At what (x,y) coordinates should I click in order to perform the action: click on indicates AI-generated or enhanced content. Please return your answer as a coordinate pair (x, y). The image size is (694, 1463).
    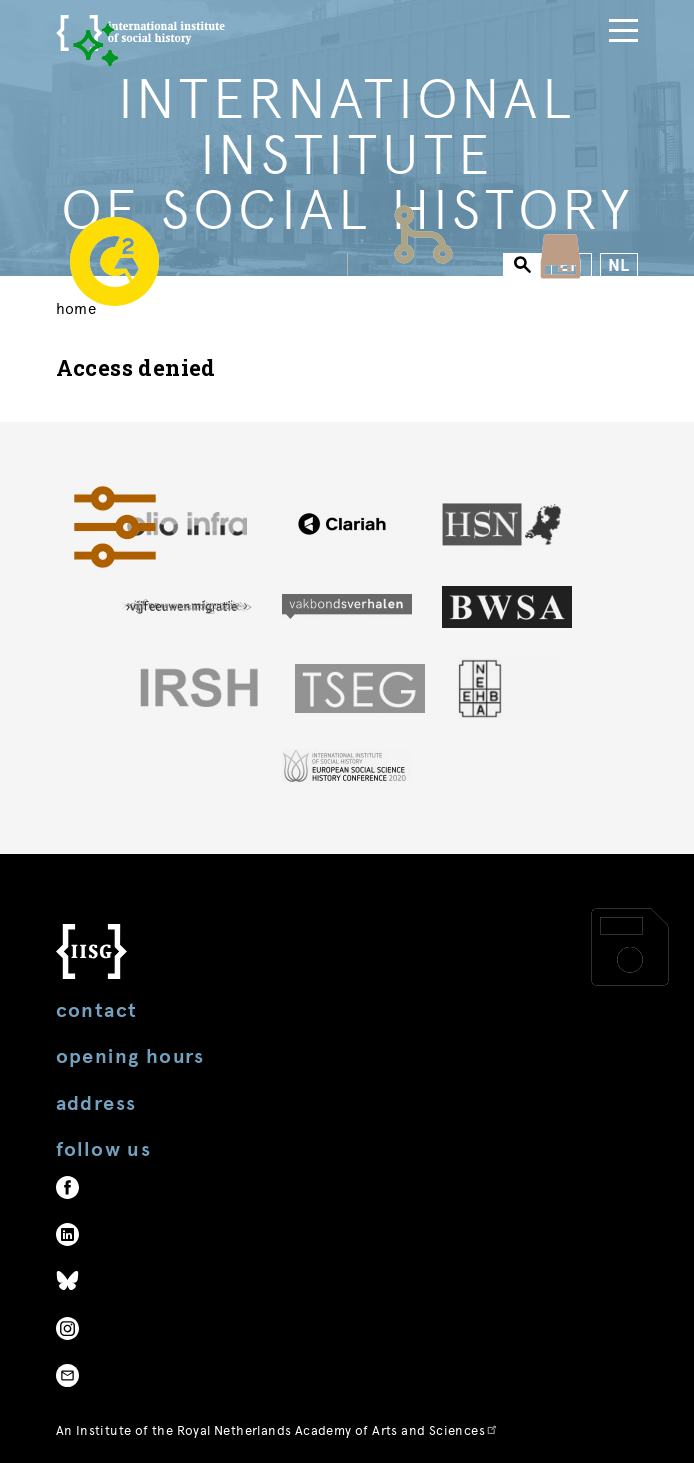
    Looking at the image, I should click on (97, 45).